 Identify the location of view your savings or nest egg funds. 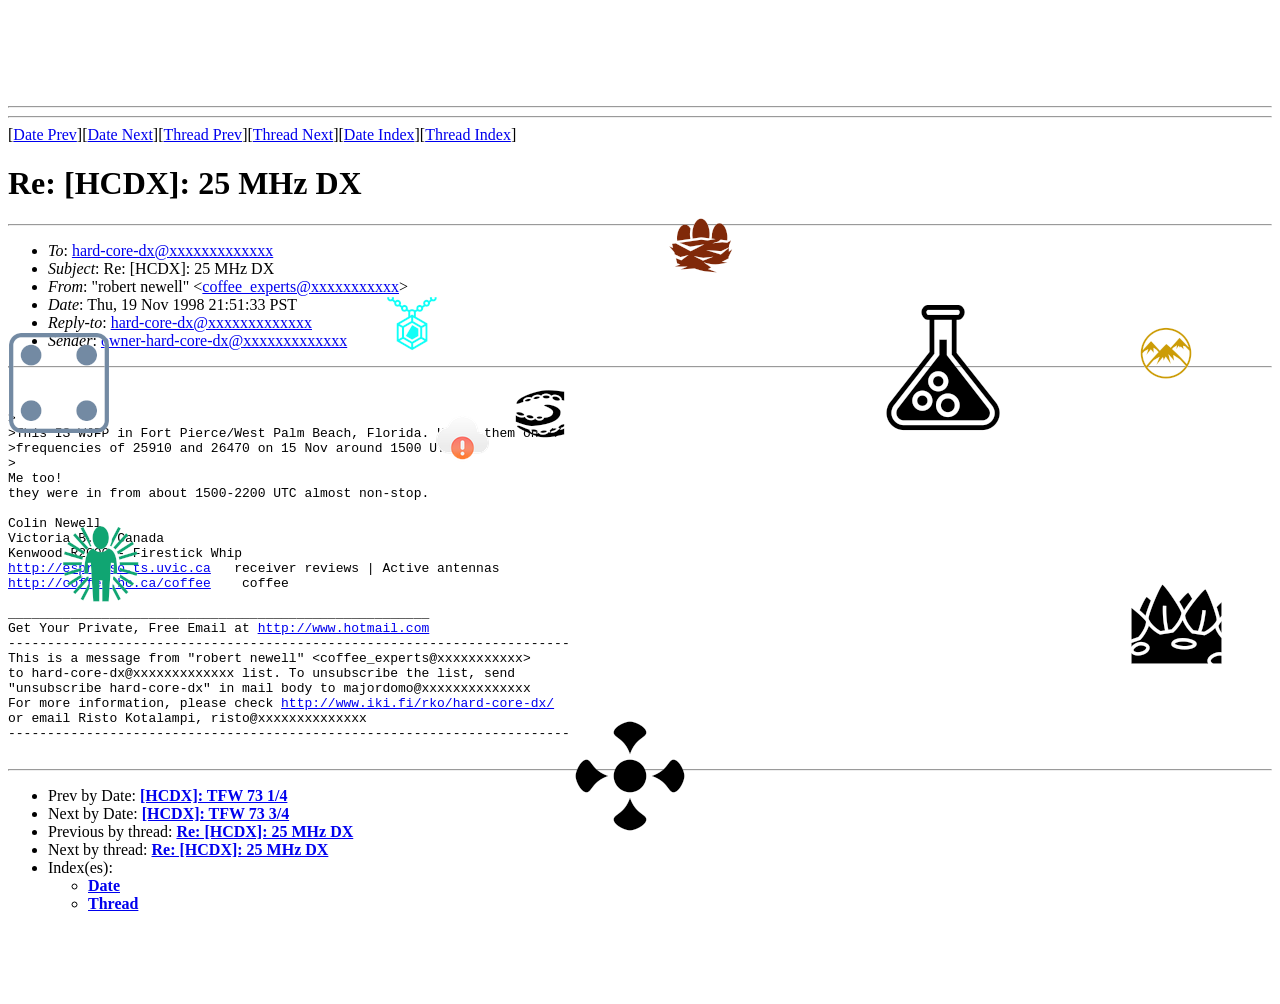
(700, 242).